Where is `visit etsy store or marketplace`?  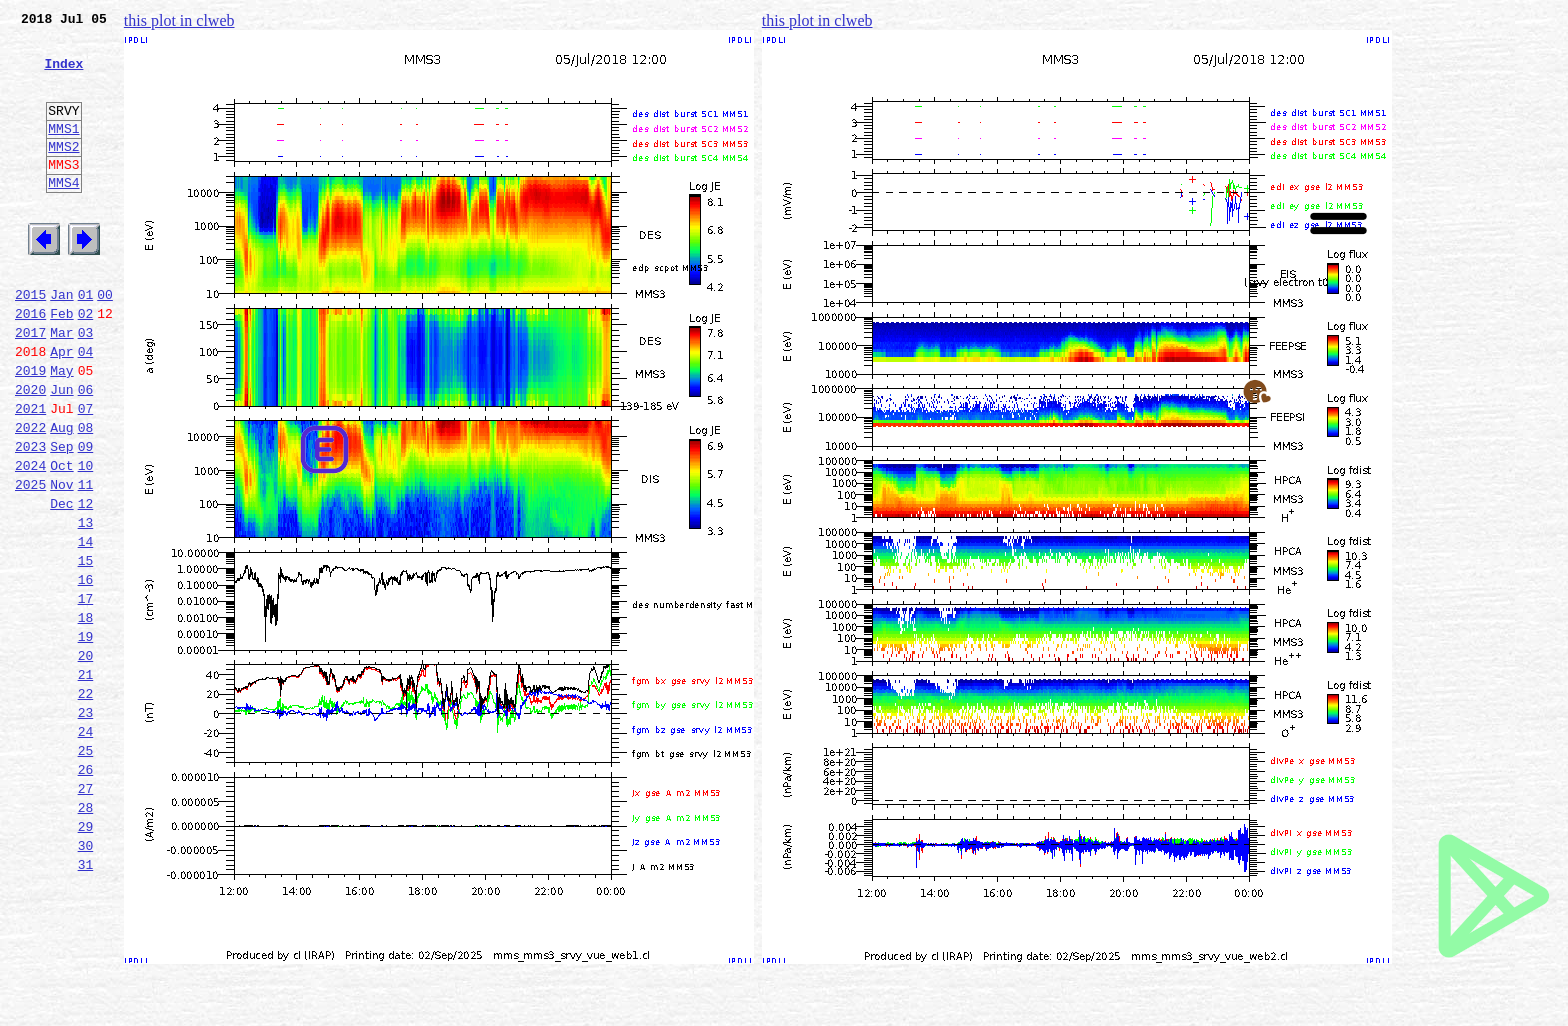 visit etsy store or marketplace is located at coordinates (324, 449).